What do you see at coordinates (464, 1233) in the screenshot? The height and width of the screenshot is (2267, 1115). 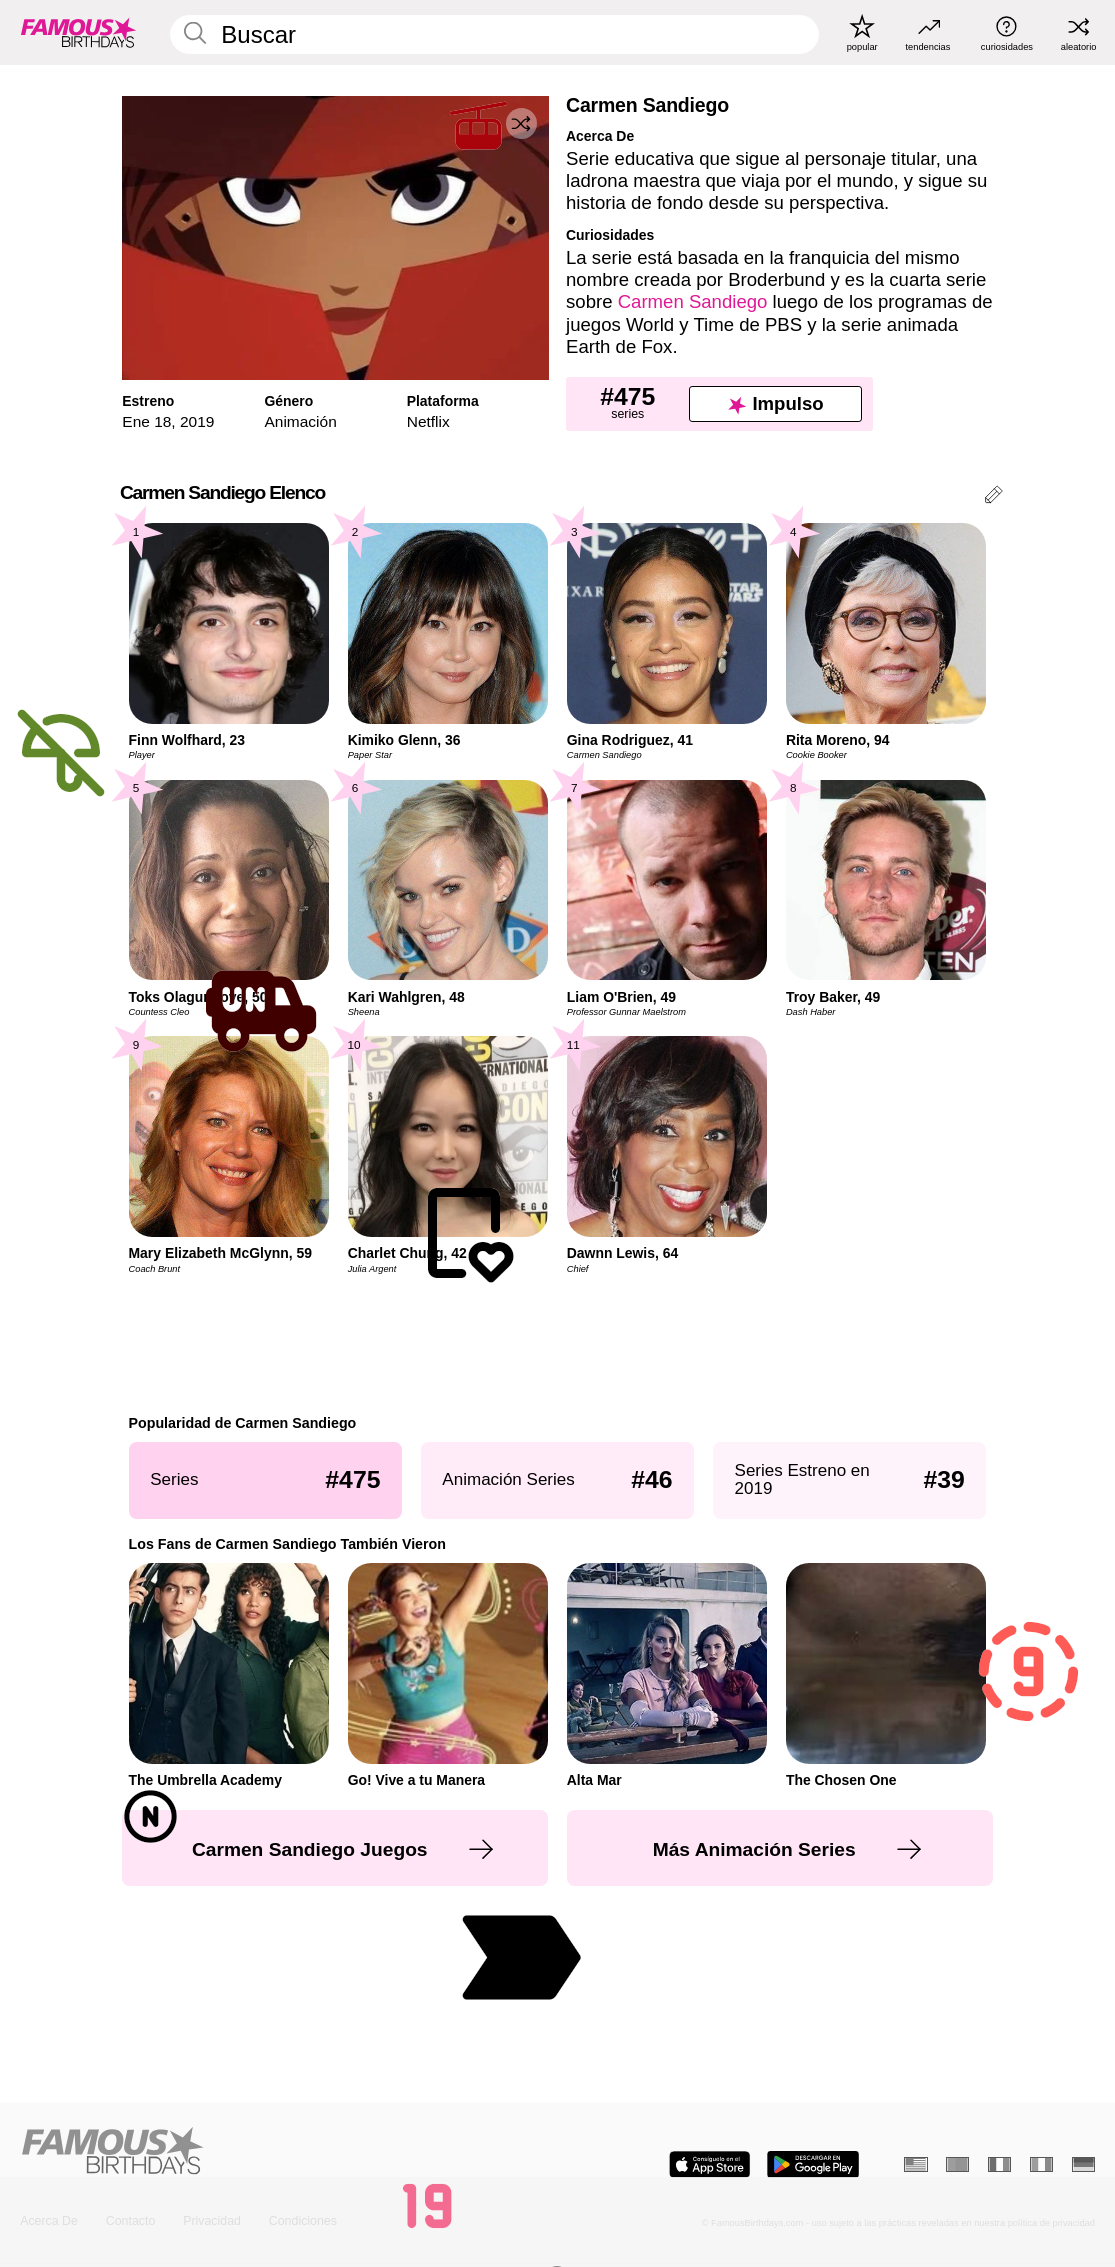 I see `add tablet to favorites` at bounding box center [464, 1233].